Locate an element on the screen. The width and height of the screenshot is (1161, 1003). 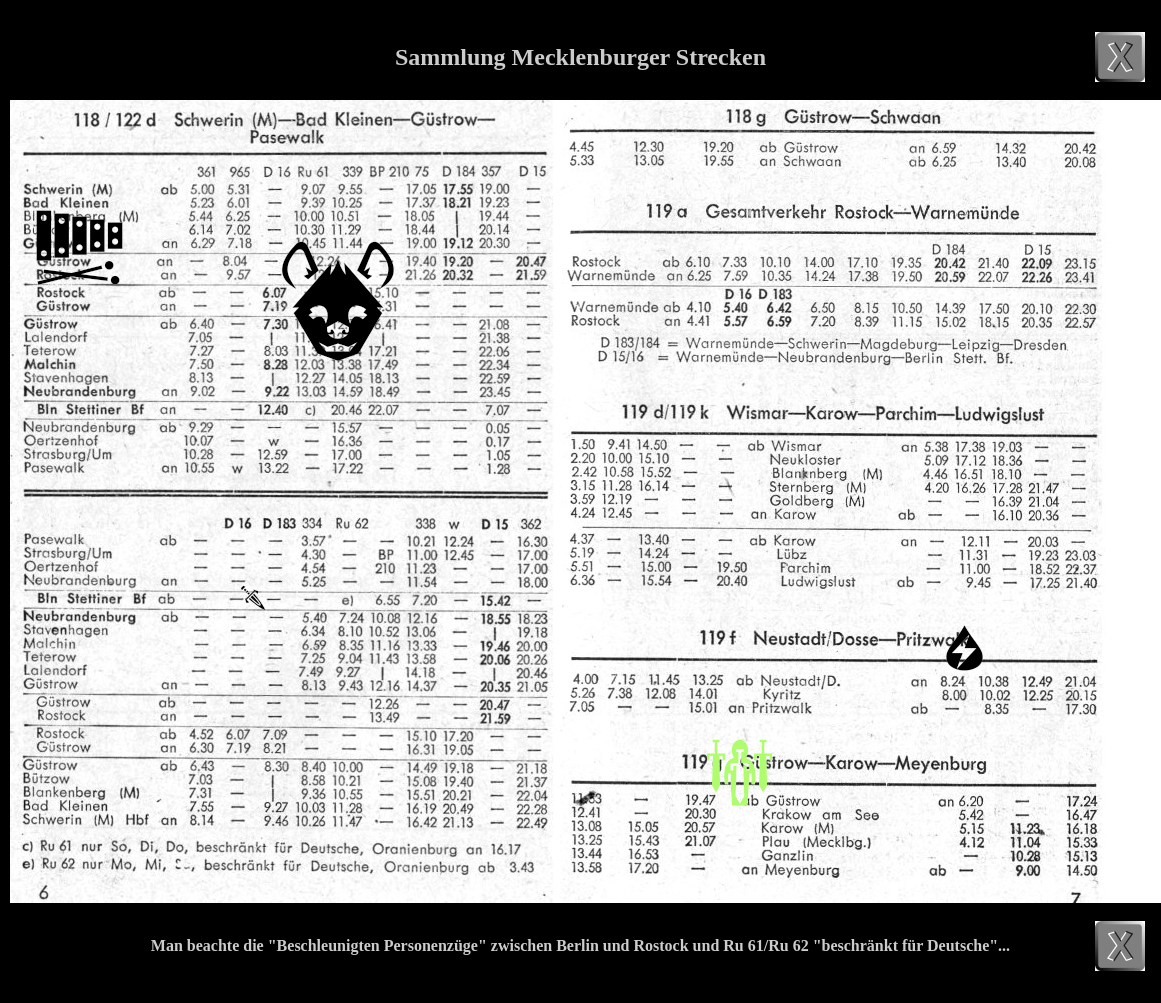
indicates hydroelectric or water-based power is located at coordinates (964, 647).